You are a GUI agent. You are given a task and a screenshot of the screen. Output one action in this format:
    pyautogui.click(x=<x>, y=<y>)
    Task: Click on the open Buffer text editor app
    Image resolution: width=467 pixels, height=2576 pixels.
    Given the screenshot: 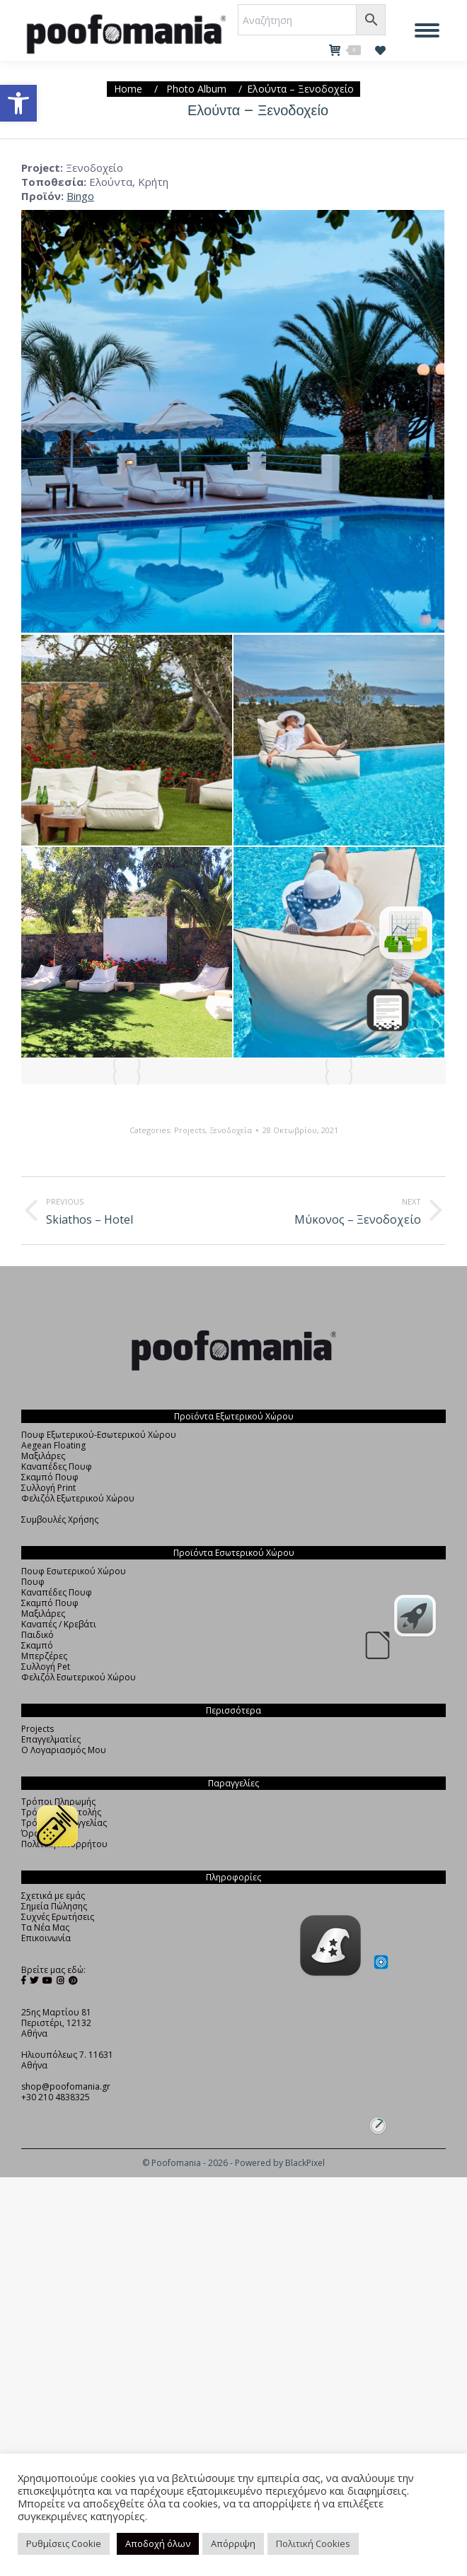 What is the action you would take?
    pyautogui.click(x=388, y=1010)
    